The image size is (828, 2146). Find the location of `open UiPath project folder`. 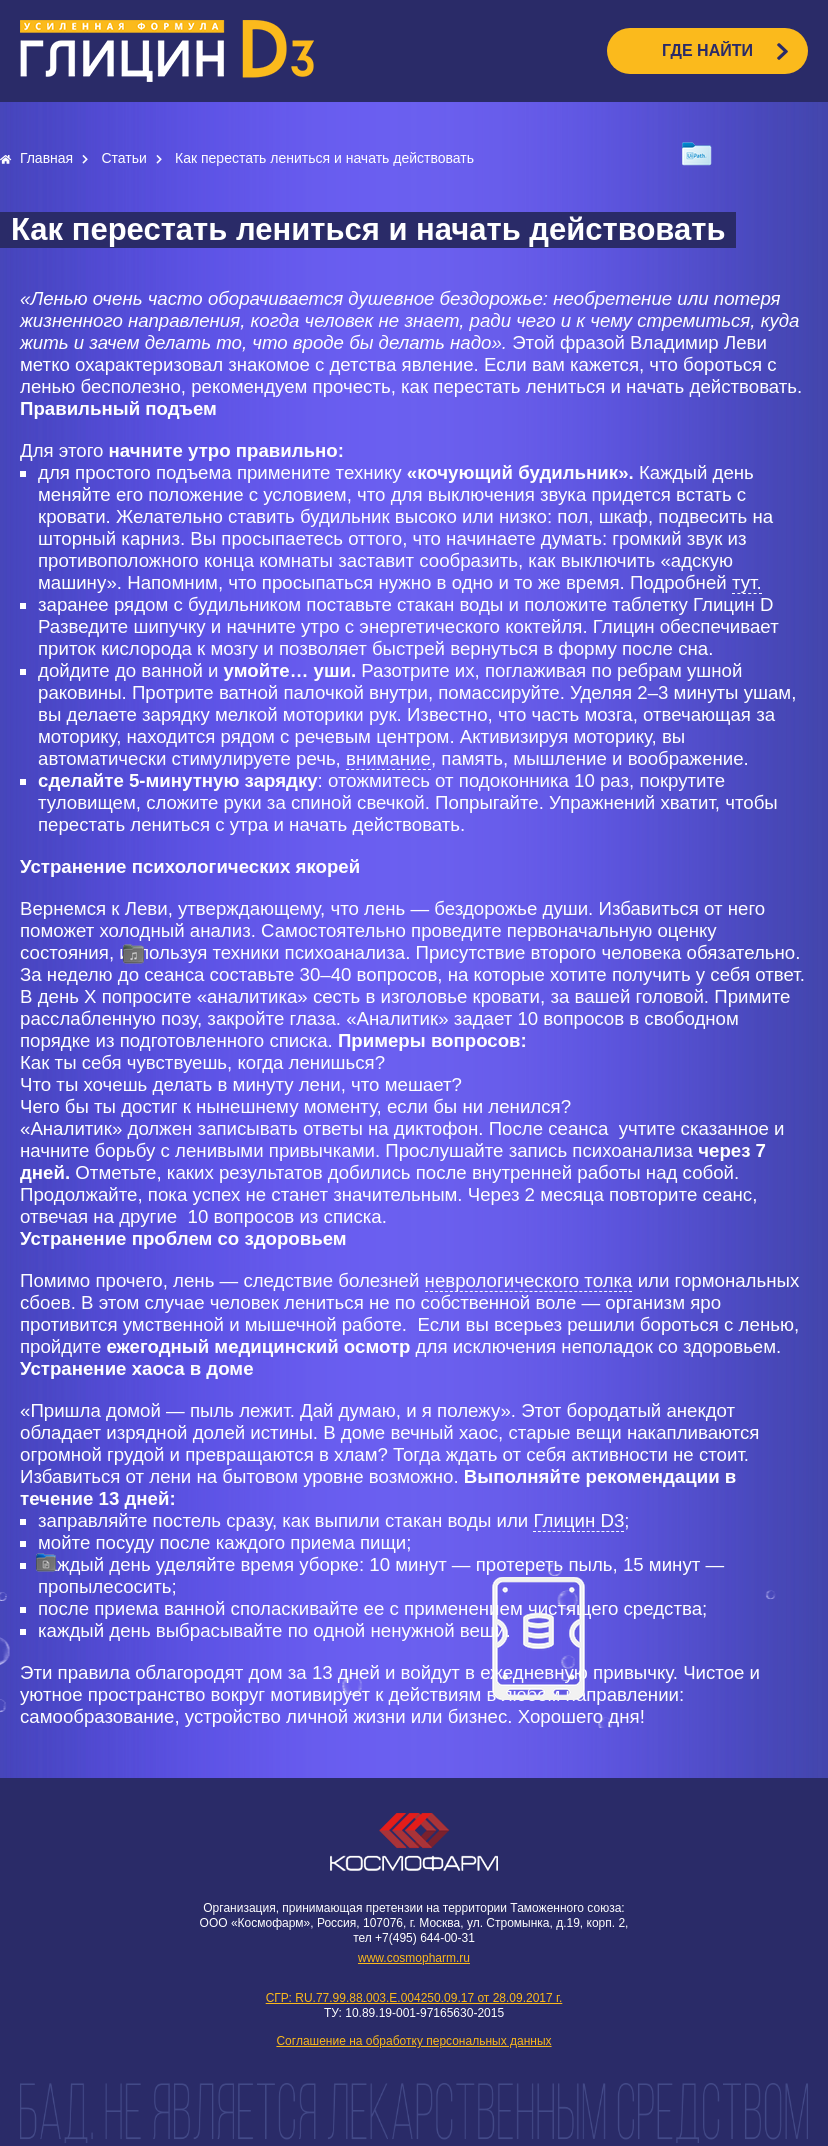

open UiPath project folder is located at coordinates (696, 154).